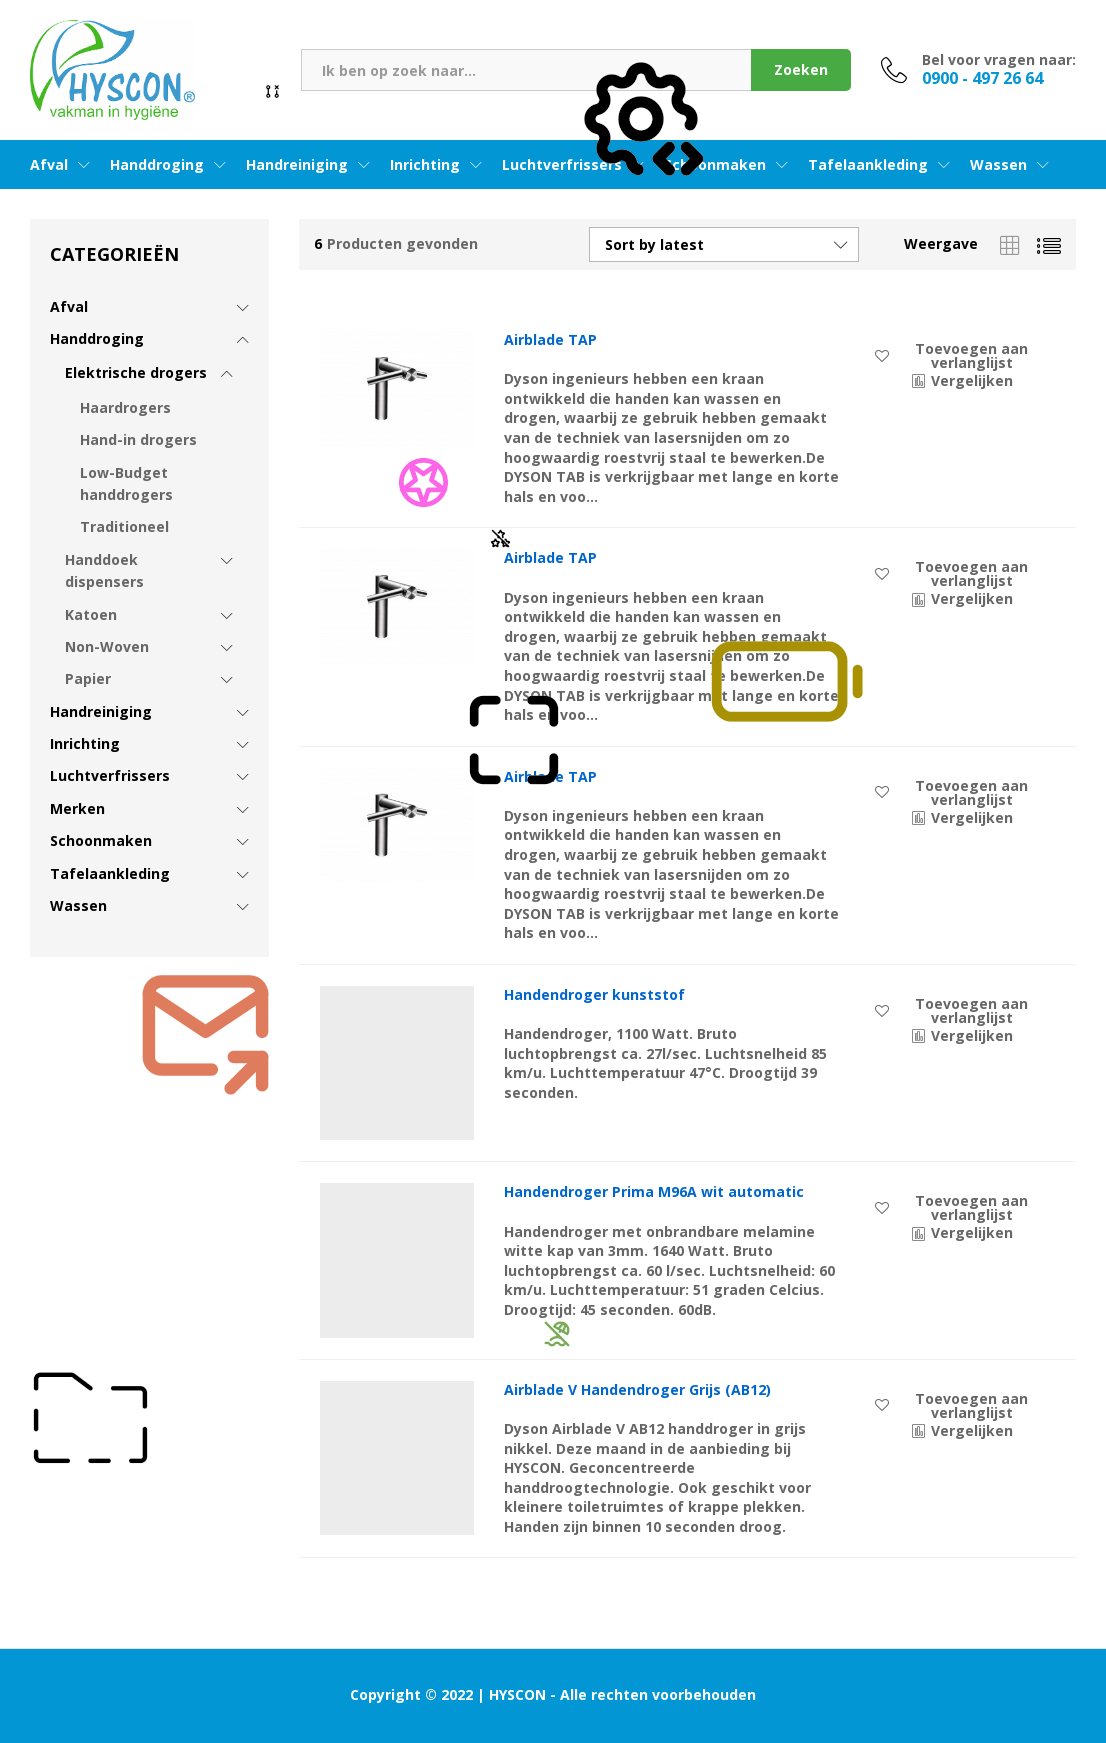 Image resolution: width=1106 pixels, height=1743 pixels. Describe the element at coordinates (787, 681) in the screenshot. I see `indicates battery is completely drained` at that location.